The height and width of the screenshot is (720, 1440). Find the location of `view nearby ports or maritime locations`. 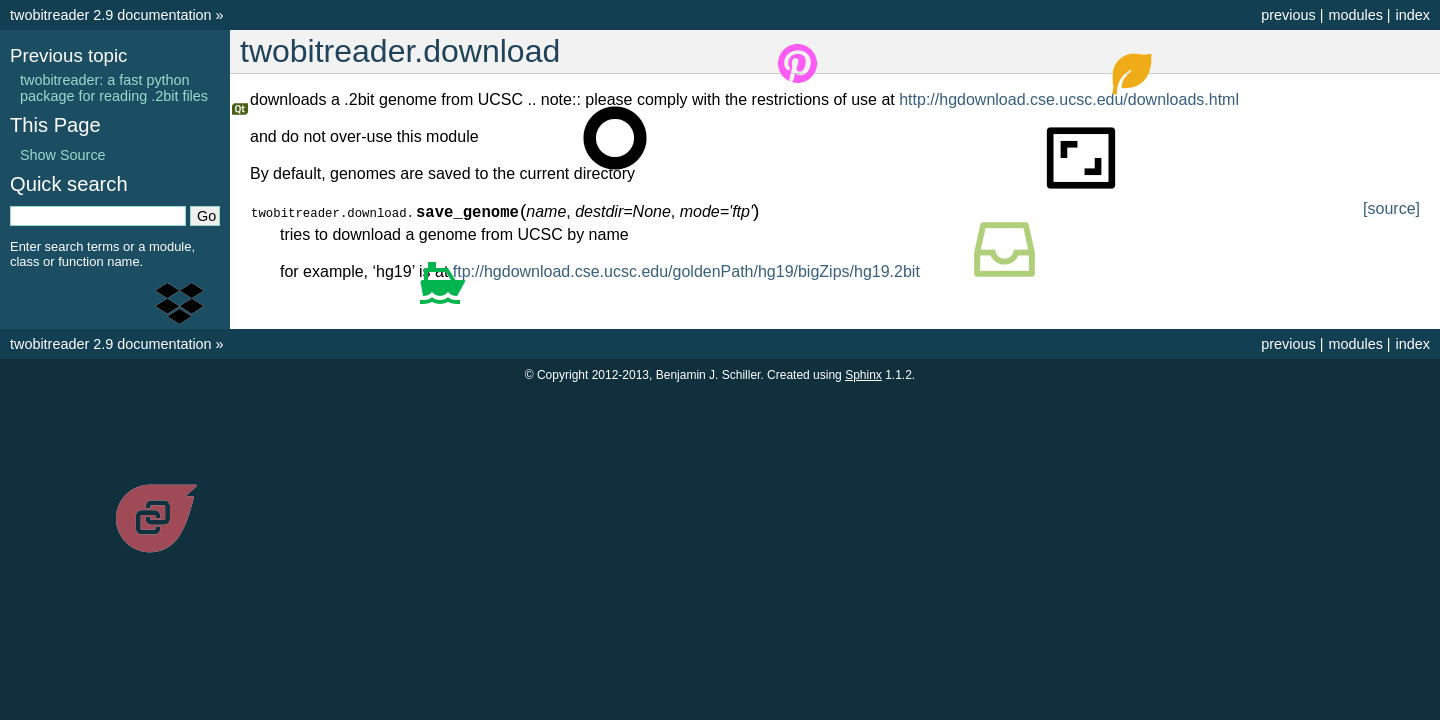

view nearby ports or maritime locations is located at coordinates (442, 284).